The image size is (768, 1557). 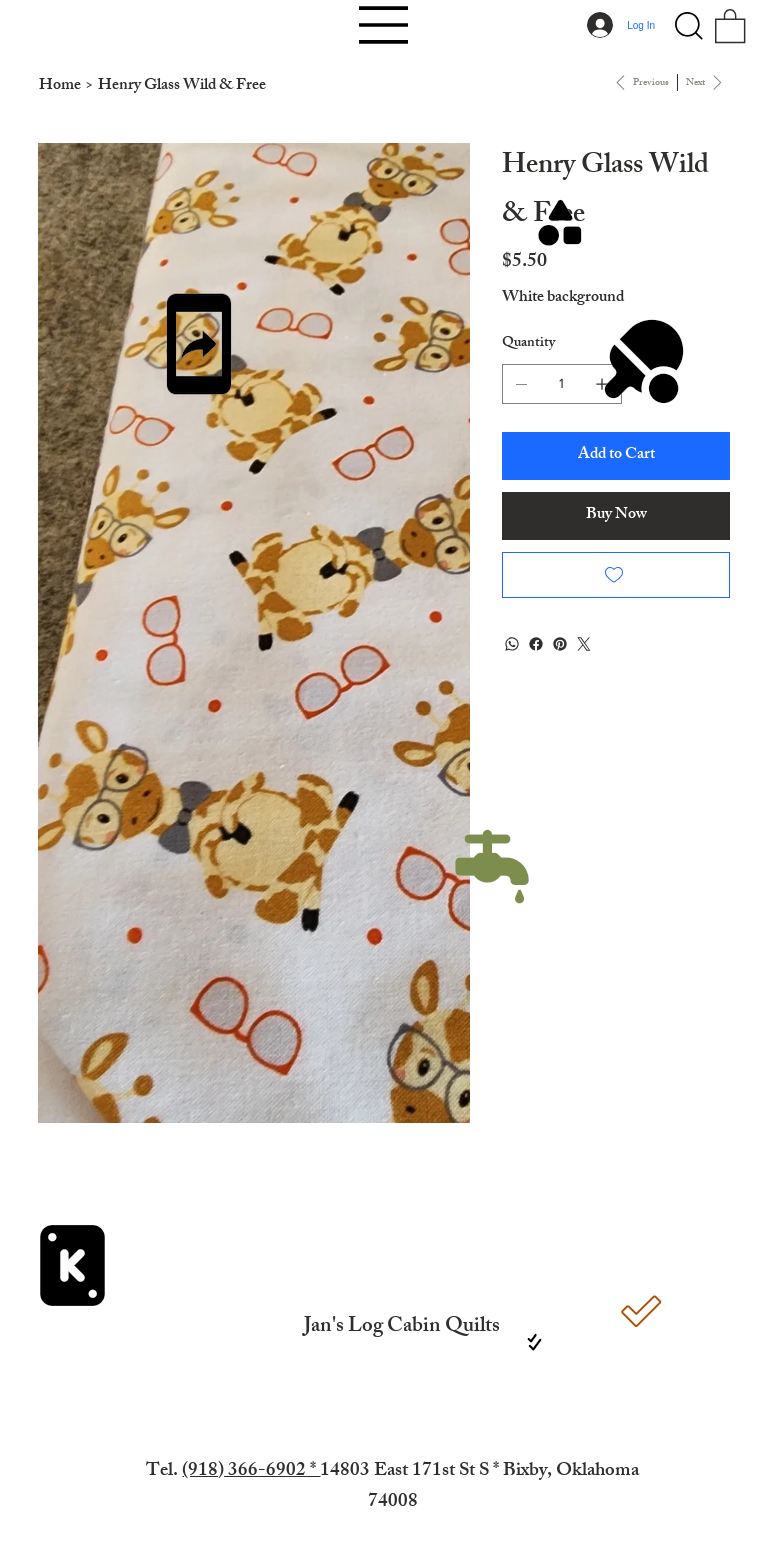 I want to click on indicates message has been read, so click(x=534, y=1342).